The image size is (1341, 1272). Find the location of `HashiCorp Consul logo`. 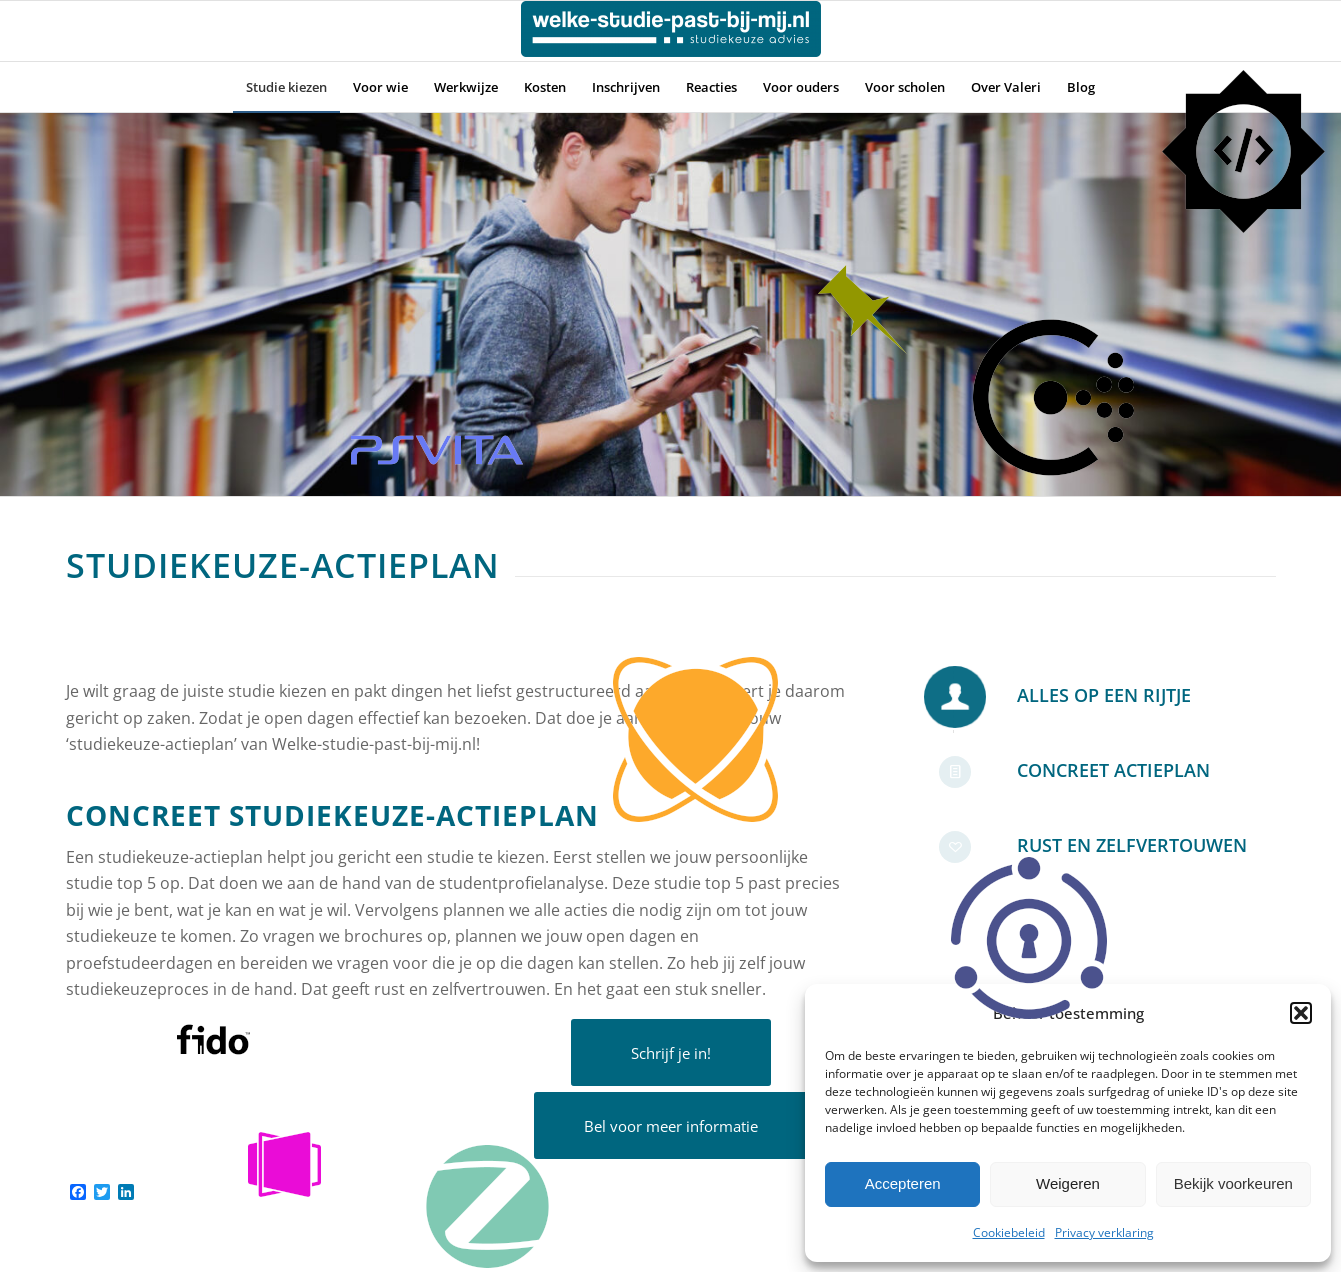

HashiCorp Consul logo is located at coordinates (1053, 397).